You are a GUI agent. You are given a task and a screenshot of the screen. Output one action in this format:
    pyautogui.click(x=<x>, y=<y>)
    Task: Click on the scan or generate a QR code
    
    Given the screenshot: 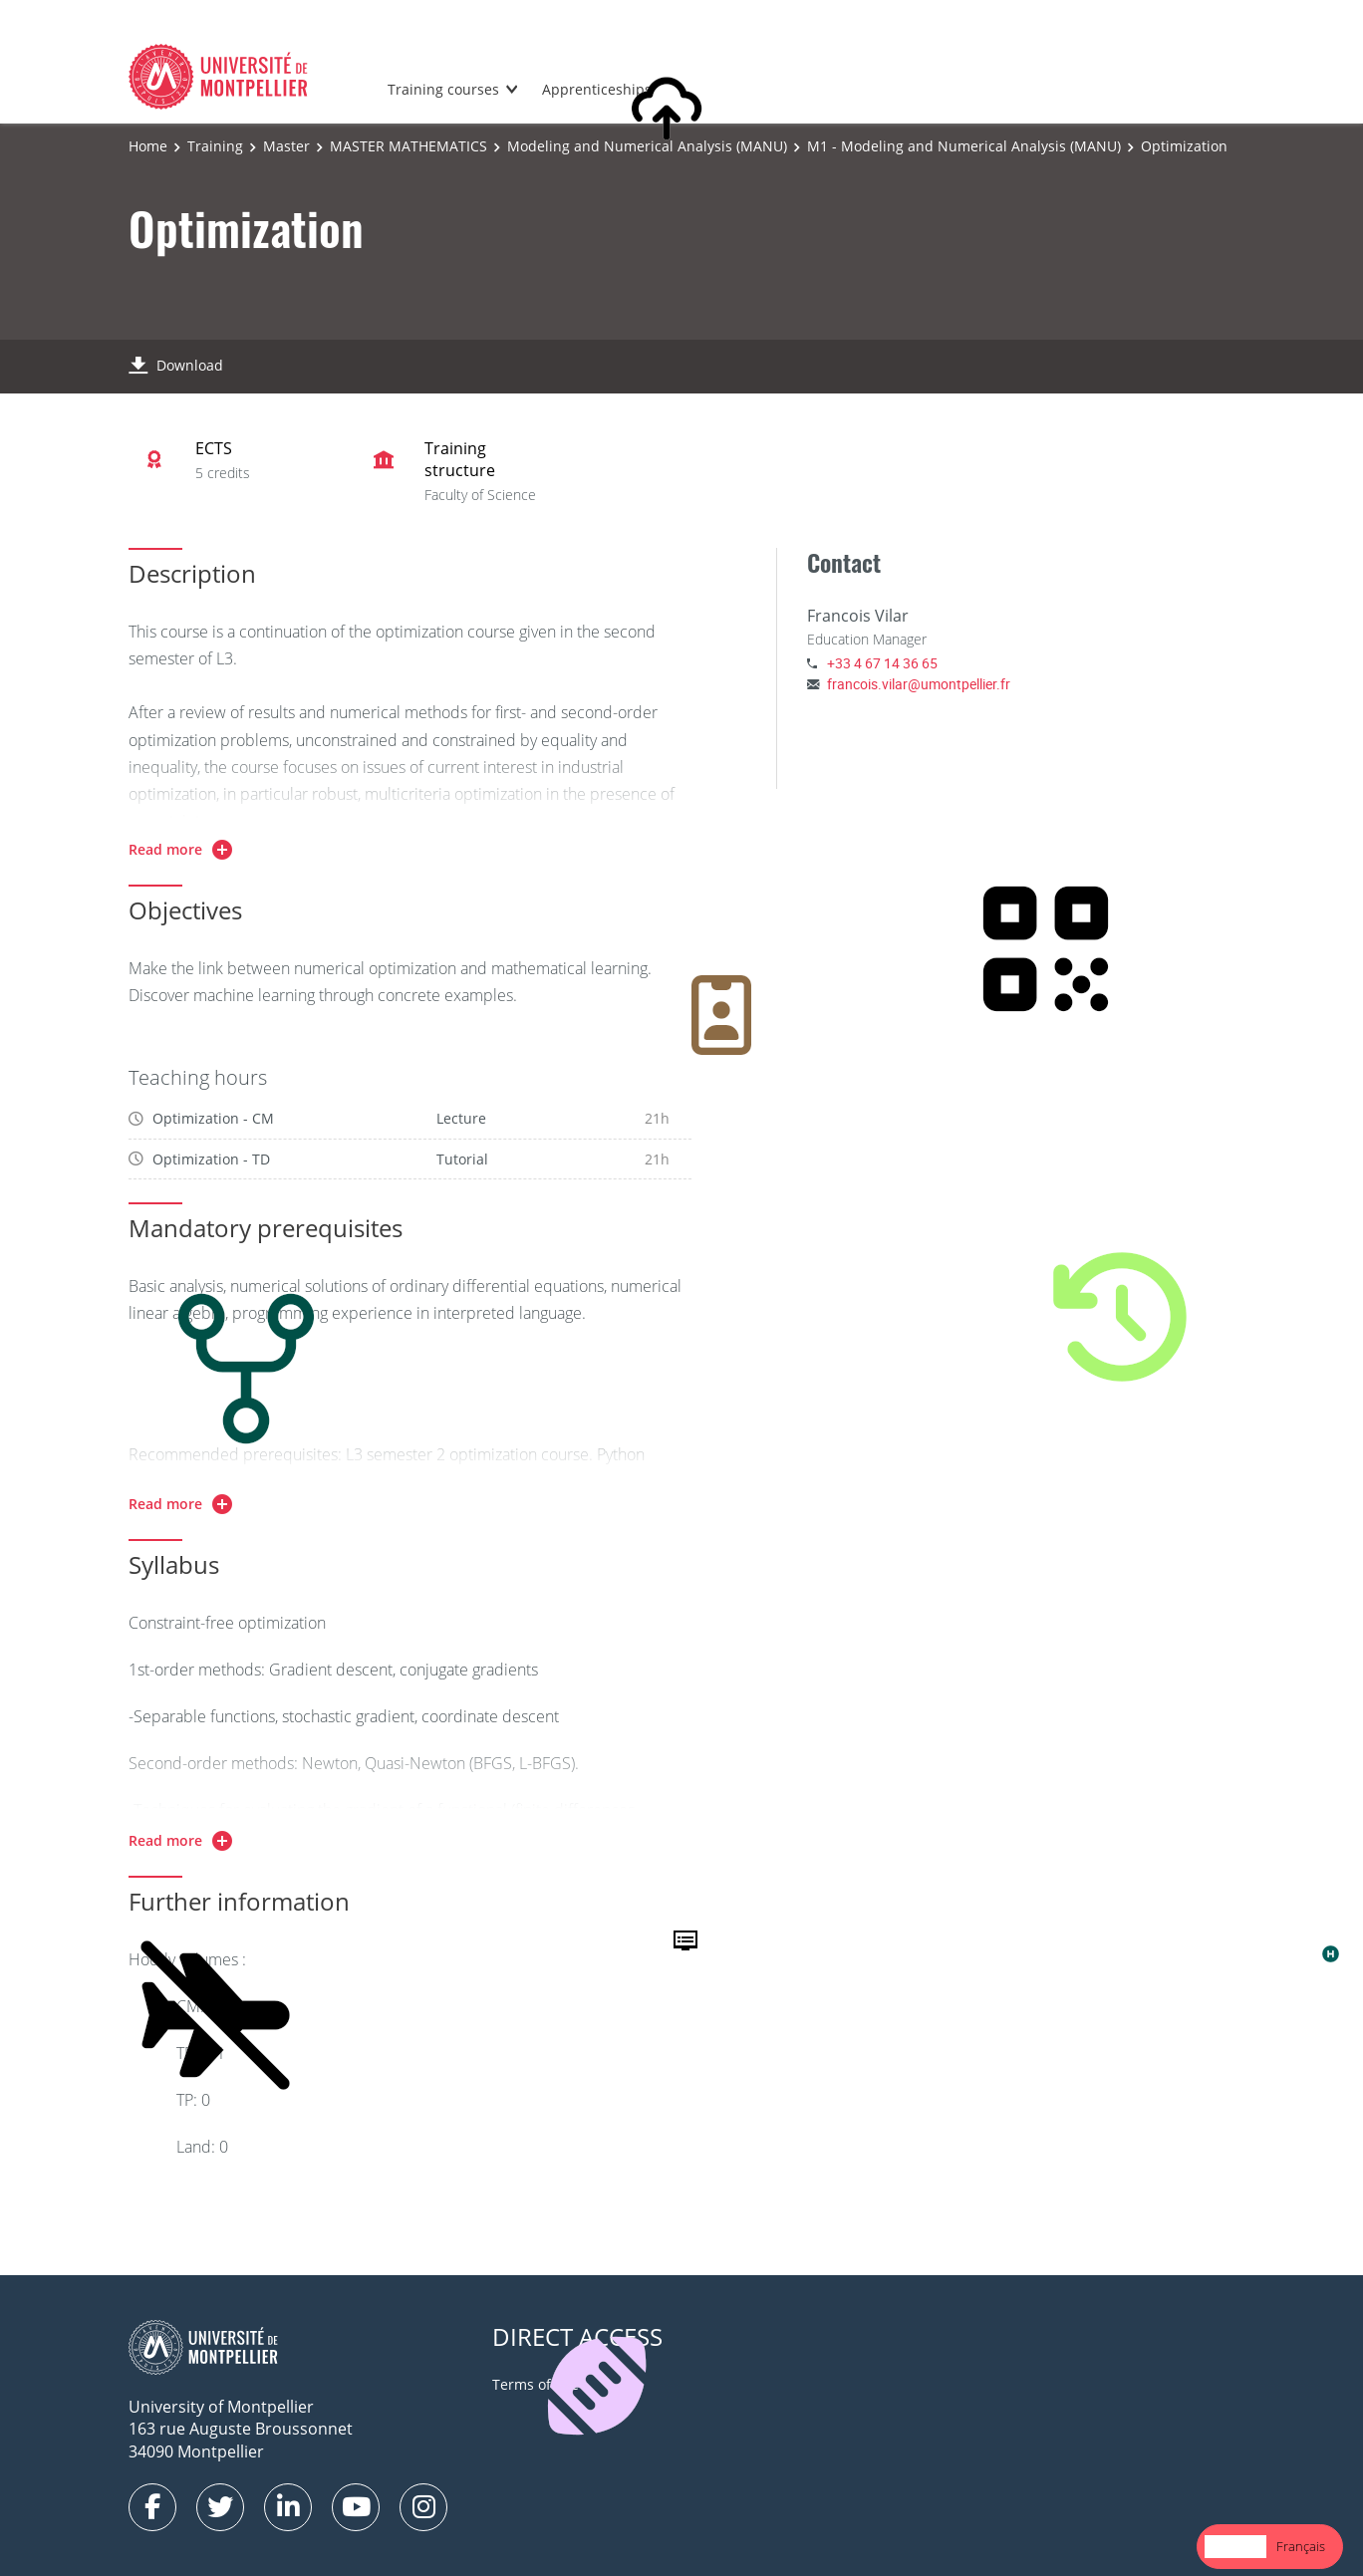 What is the action you would take?
    pyautogui.click(x=1045, y=948)
    